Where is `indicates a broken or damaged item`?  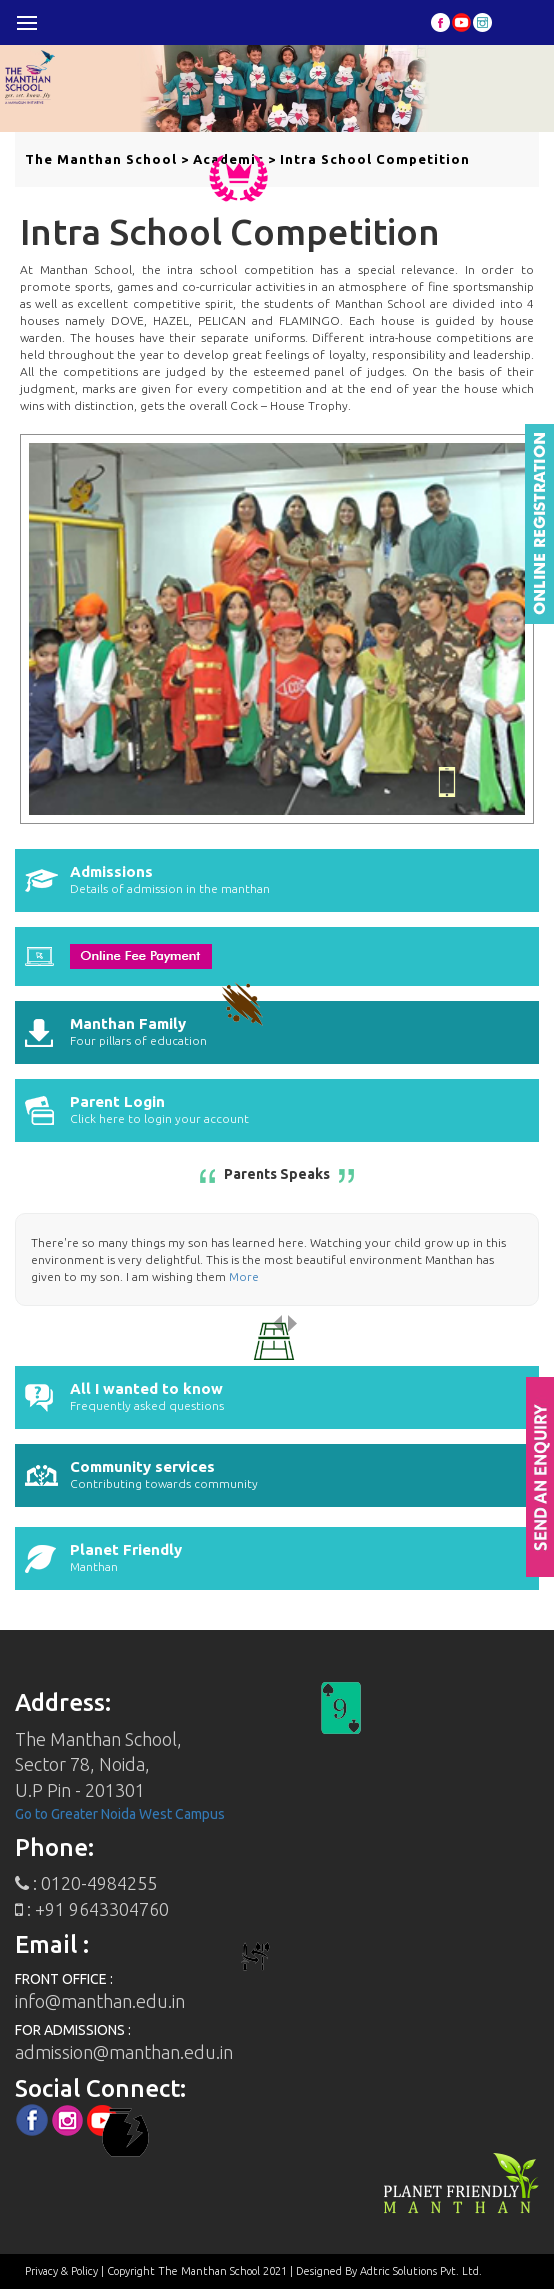
indicates a broken or damaged item is located at coordinates (125, 2132).